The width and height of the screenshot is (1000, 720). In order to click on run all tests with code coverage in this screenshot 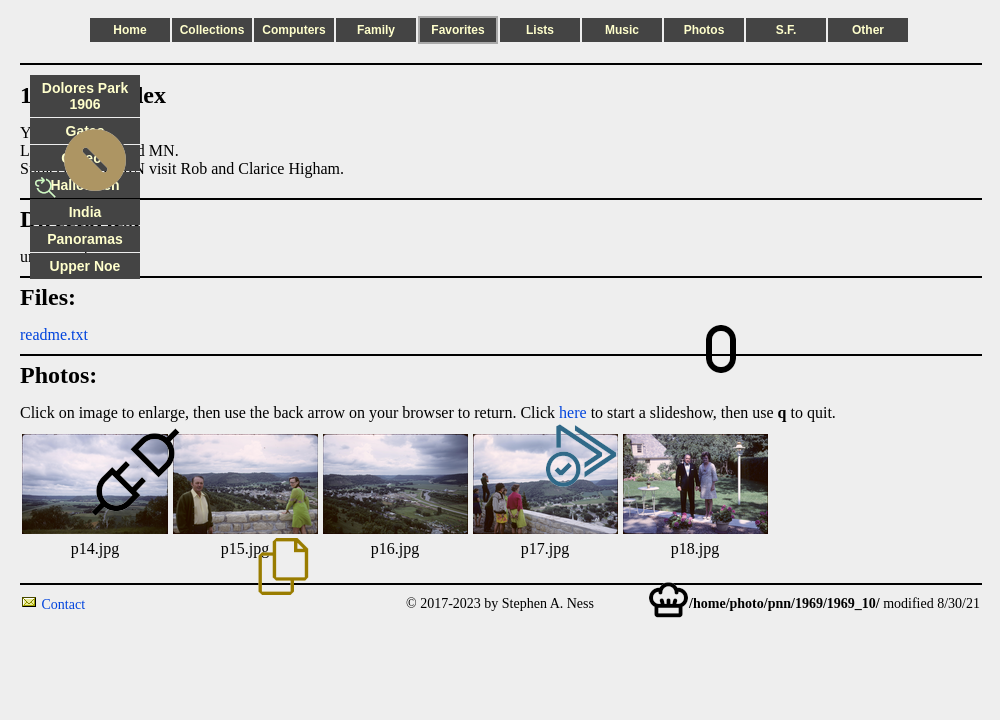, I will do `click(582, 452)`.